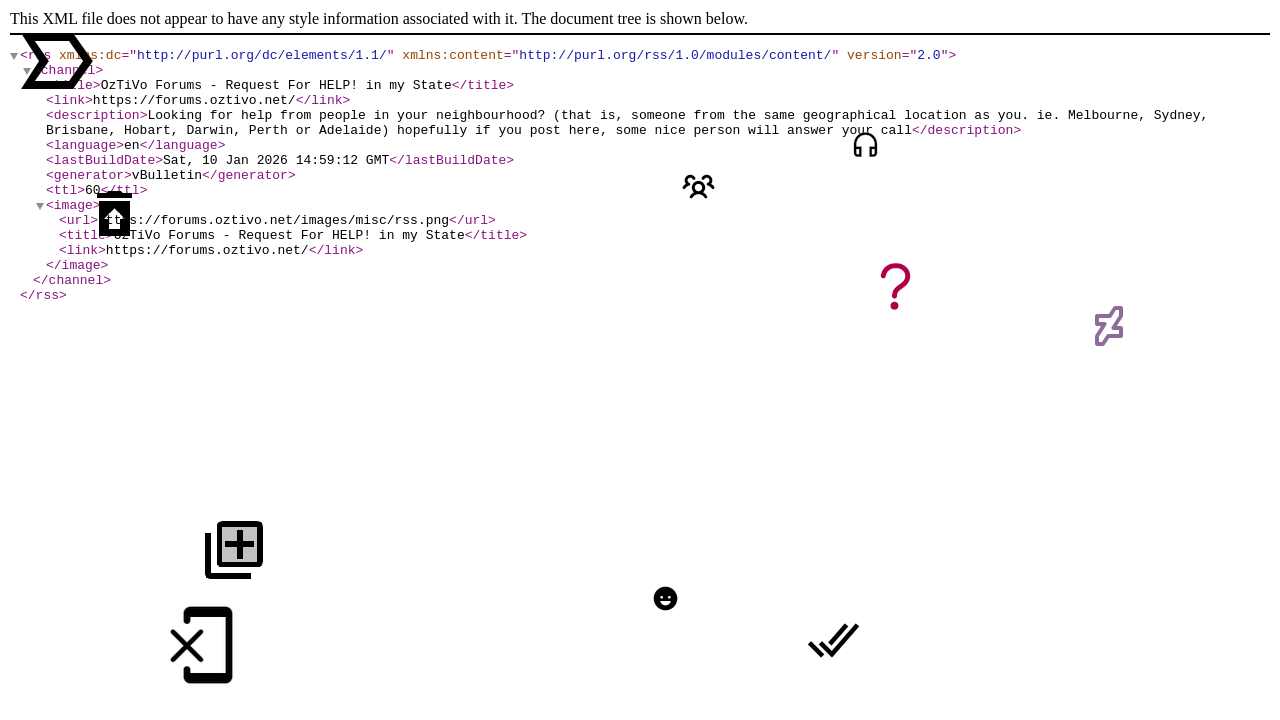 The height and width of the screenshot is (720, 1280). Describe the element at coordinates (1109, 326) in the screenshot. I see `visit deviantart profile or page` at that location.